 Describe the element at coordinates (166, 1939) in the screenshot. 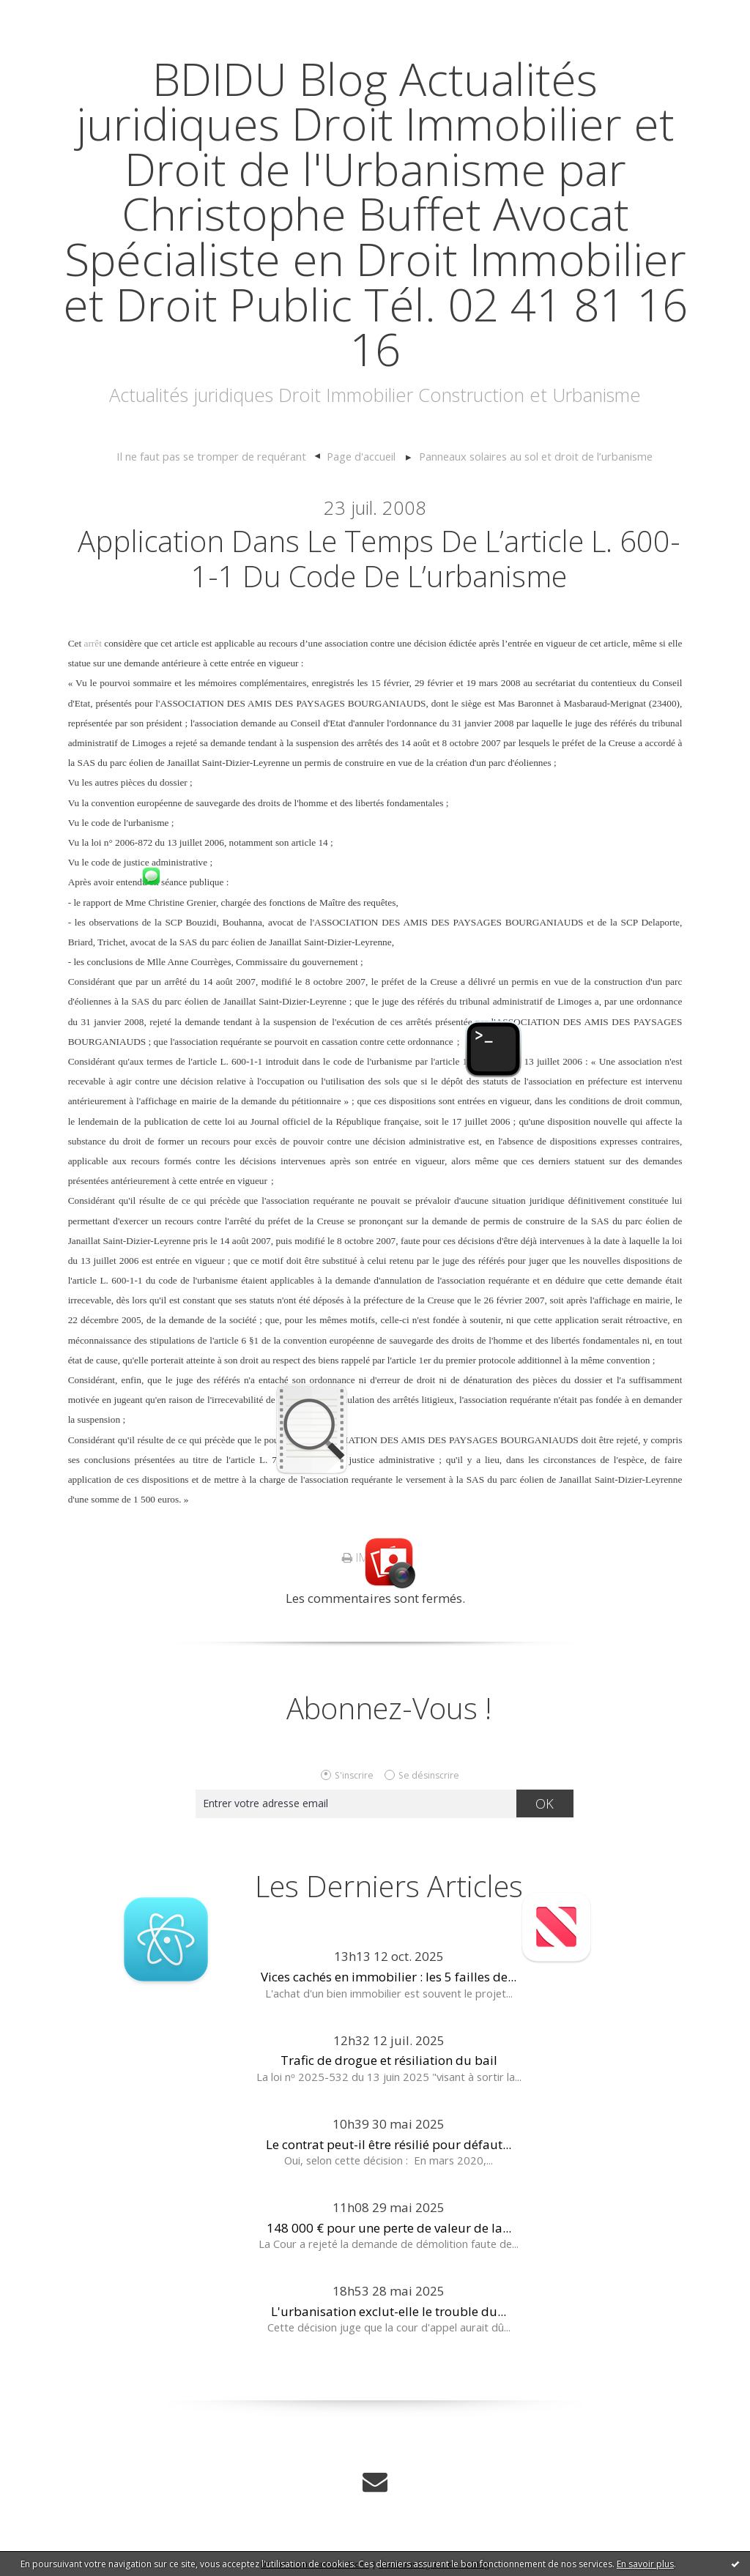

I see `launch an electron-based application` at that location.